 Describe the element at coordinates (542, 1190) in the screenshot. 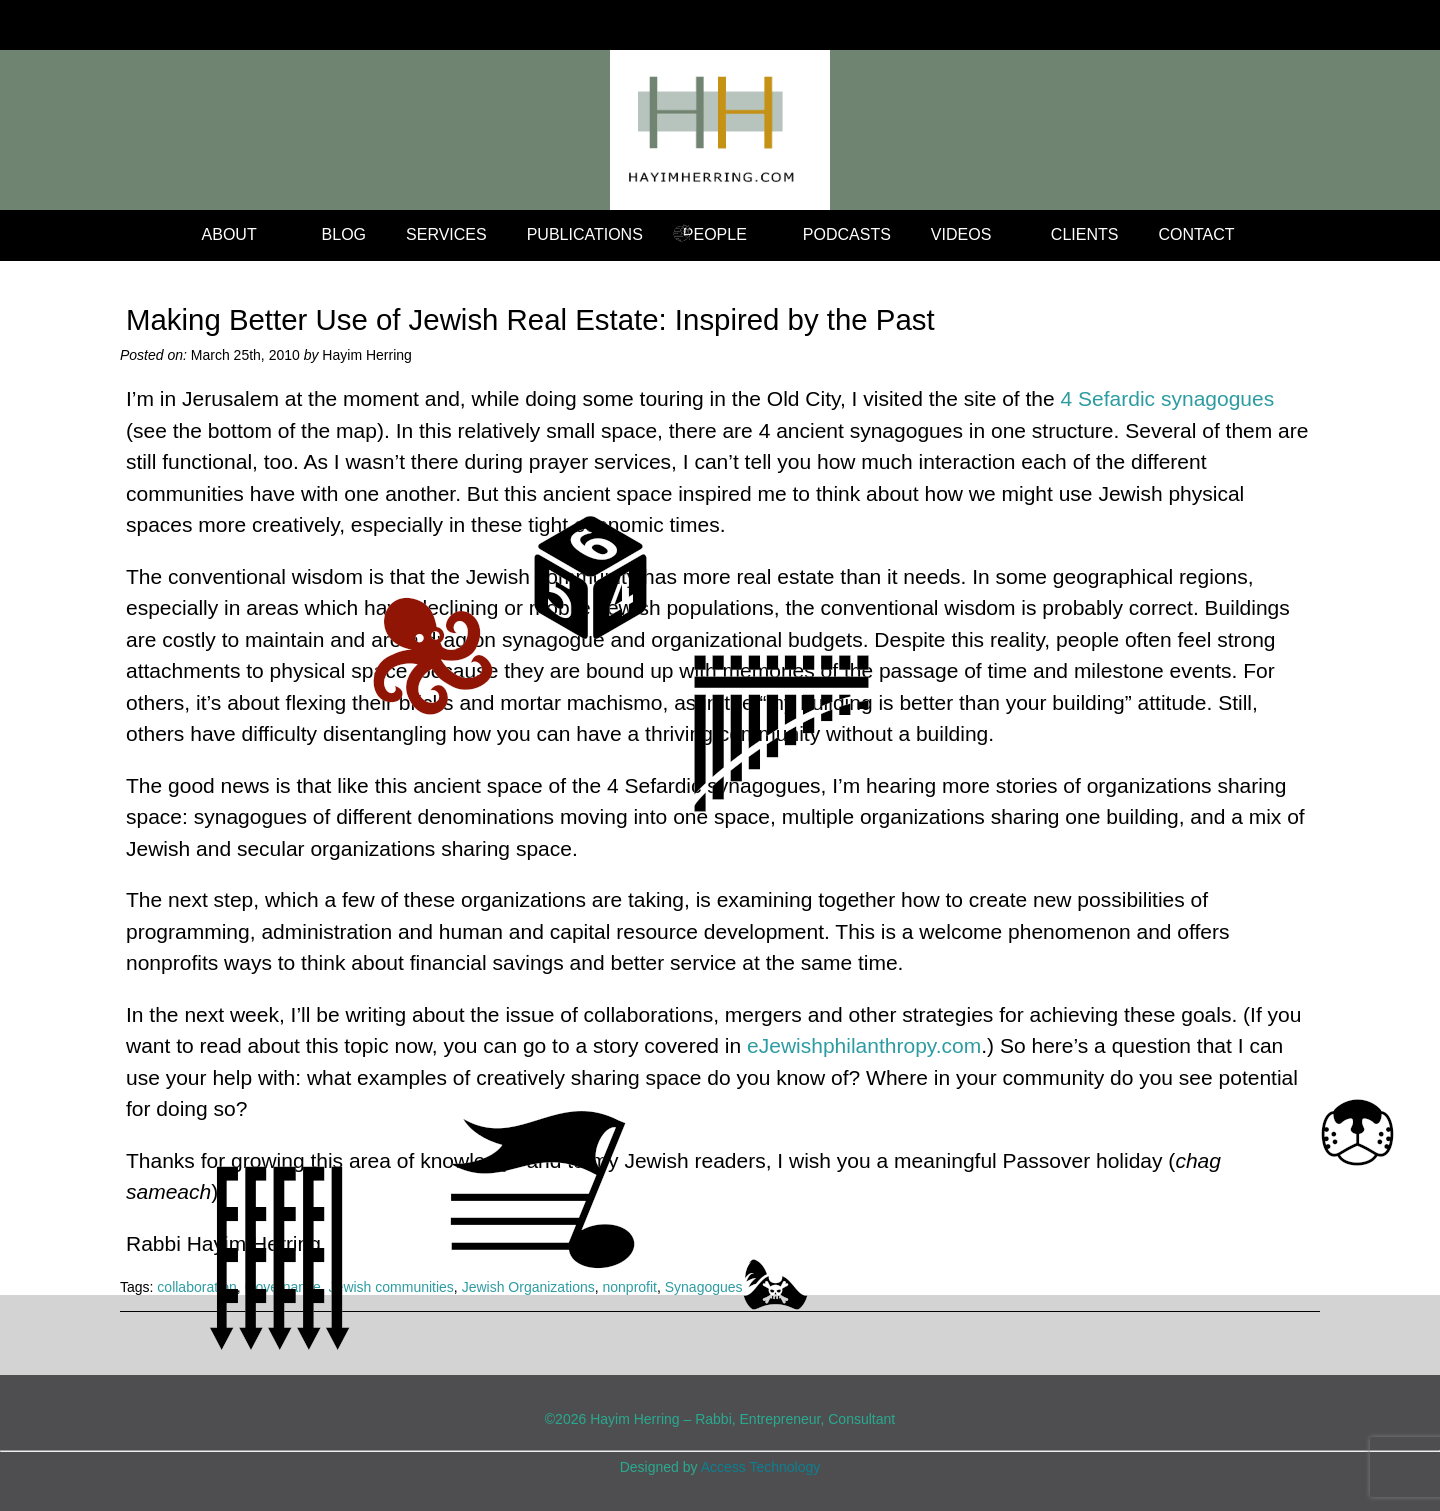

I see `play anthem or national music` at that location.